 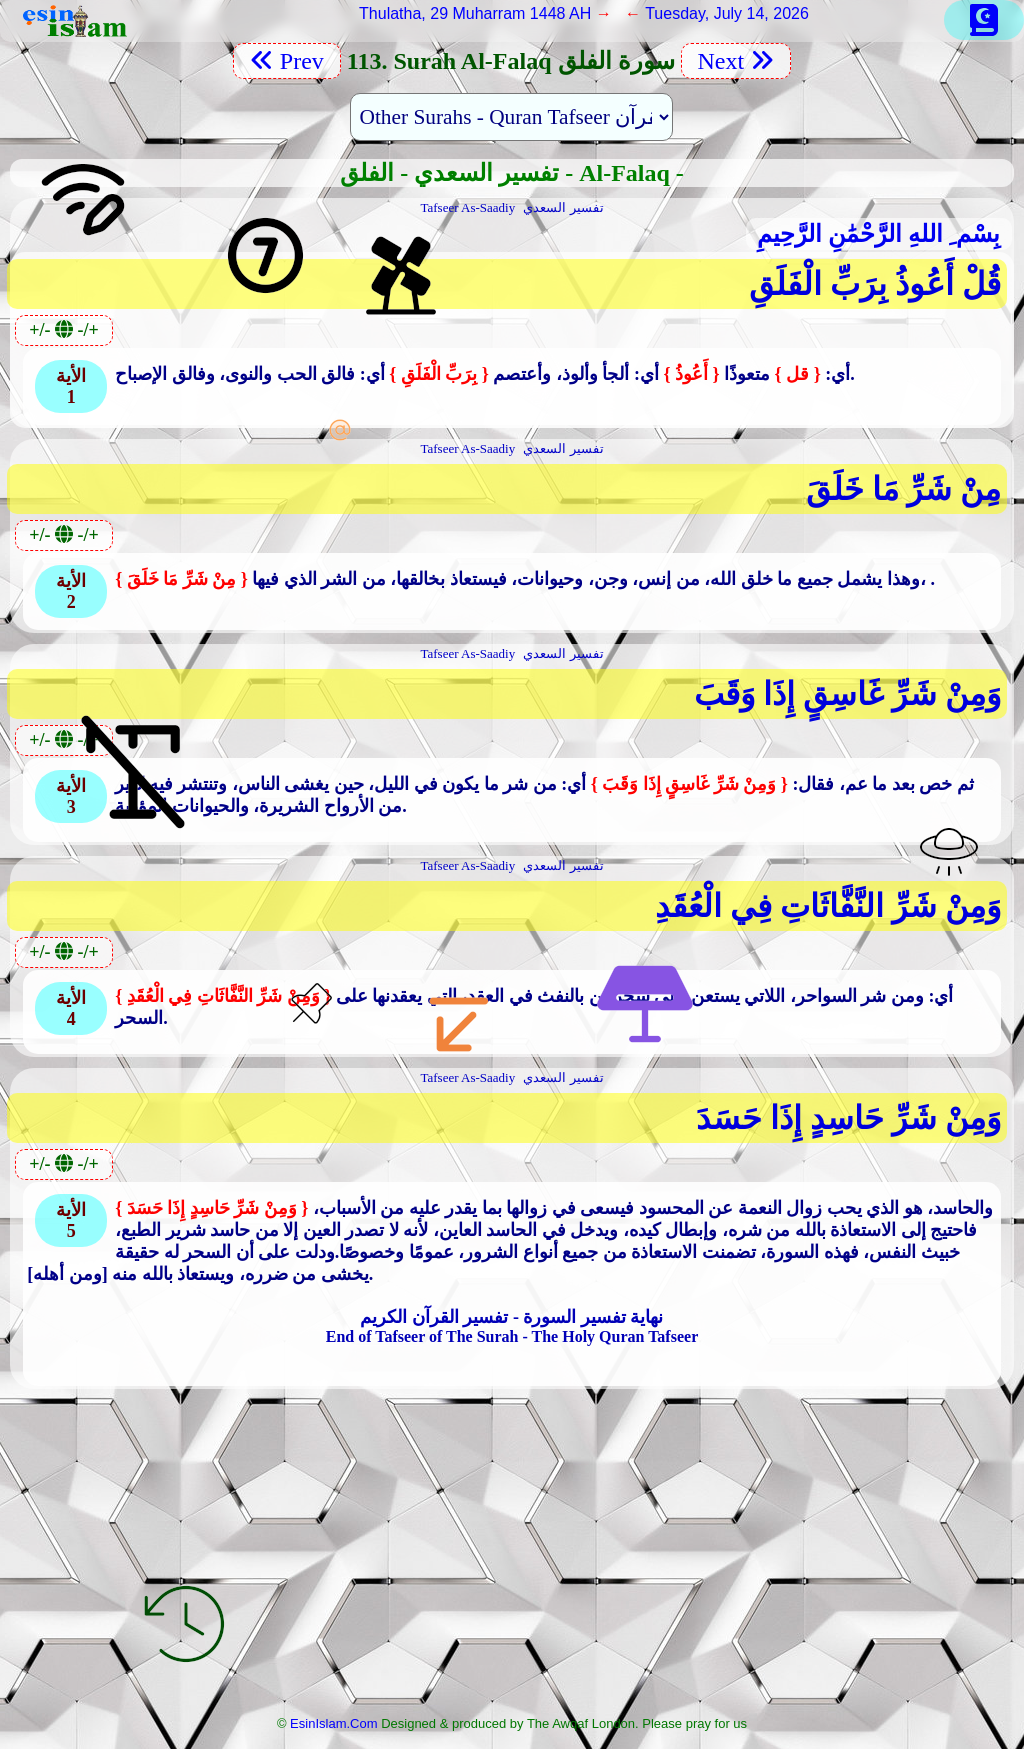 I want to click on move item to bottom-left corner, so click(x=456, y=1024).